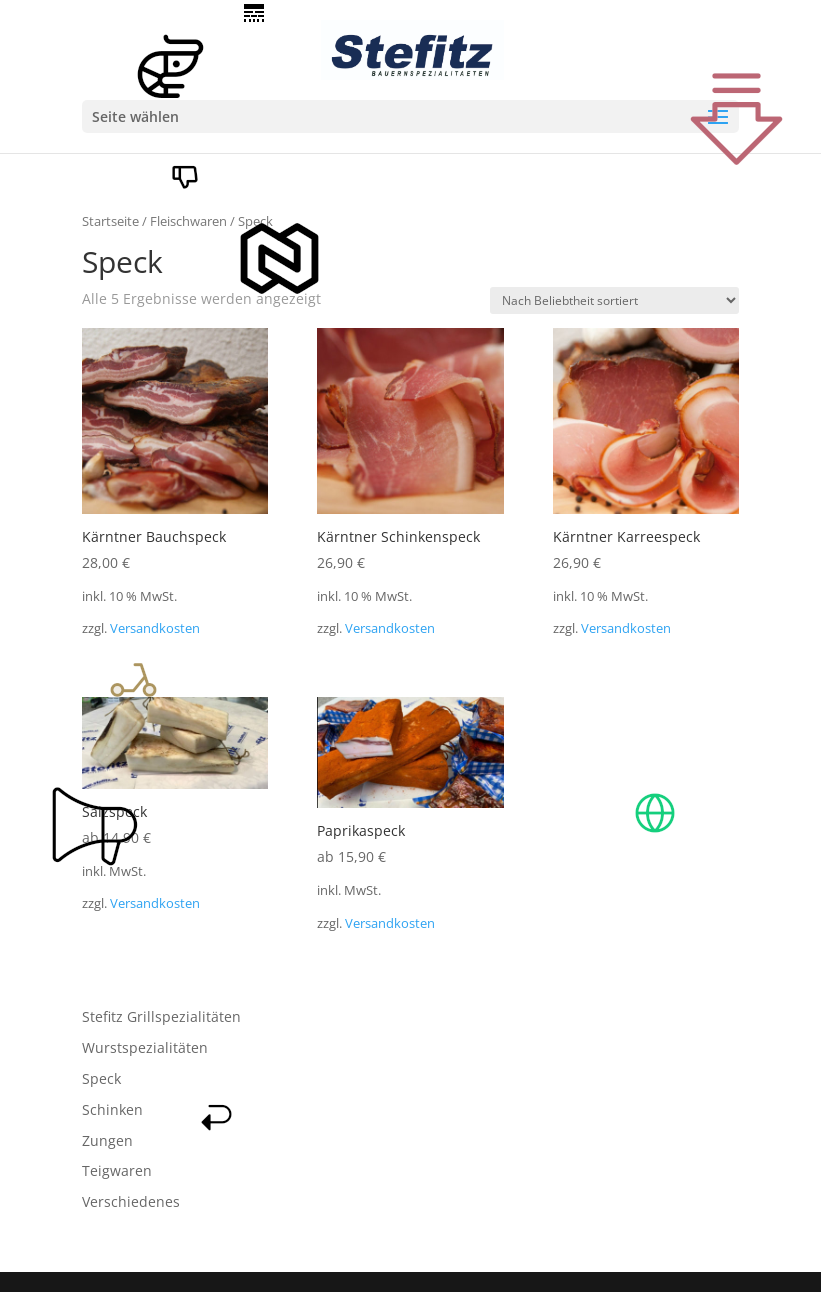  What do you see at coordinates (254, 13) in the screenshot?
I see `change text line spacing or density` at bounding box center [254, 13].